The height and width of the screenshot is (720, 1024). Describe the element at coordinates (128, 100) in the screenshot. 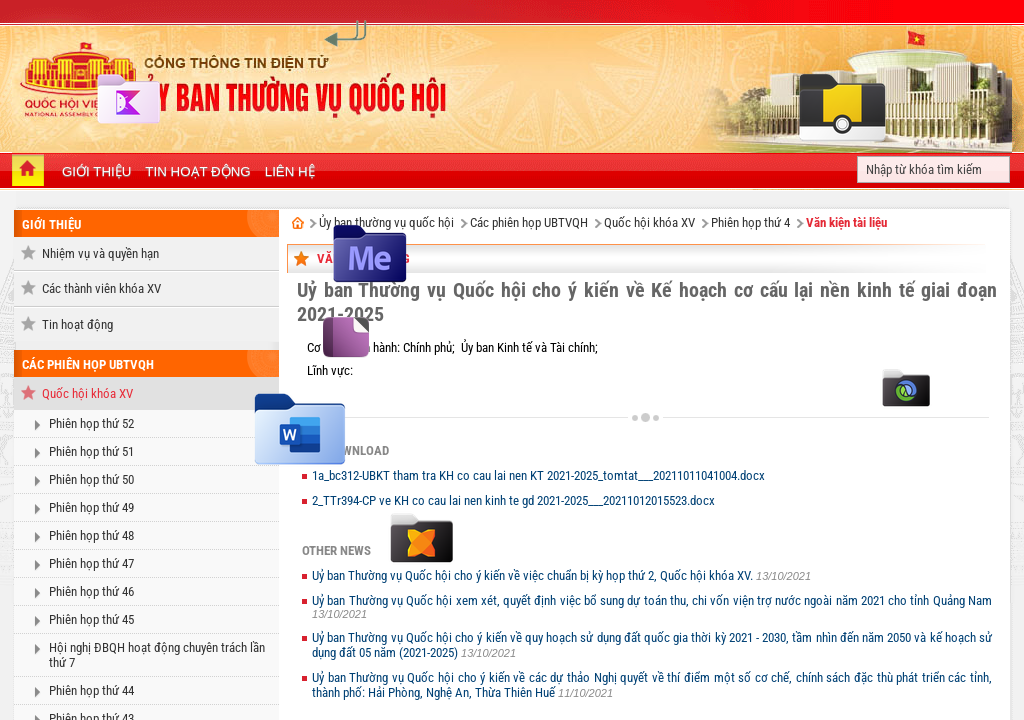

I see `open kotlin android project folder` at that location.